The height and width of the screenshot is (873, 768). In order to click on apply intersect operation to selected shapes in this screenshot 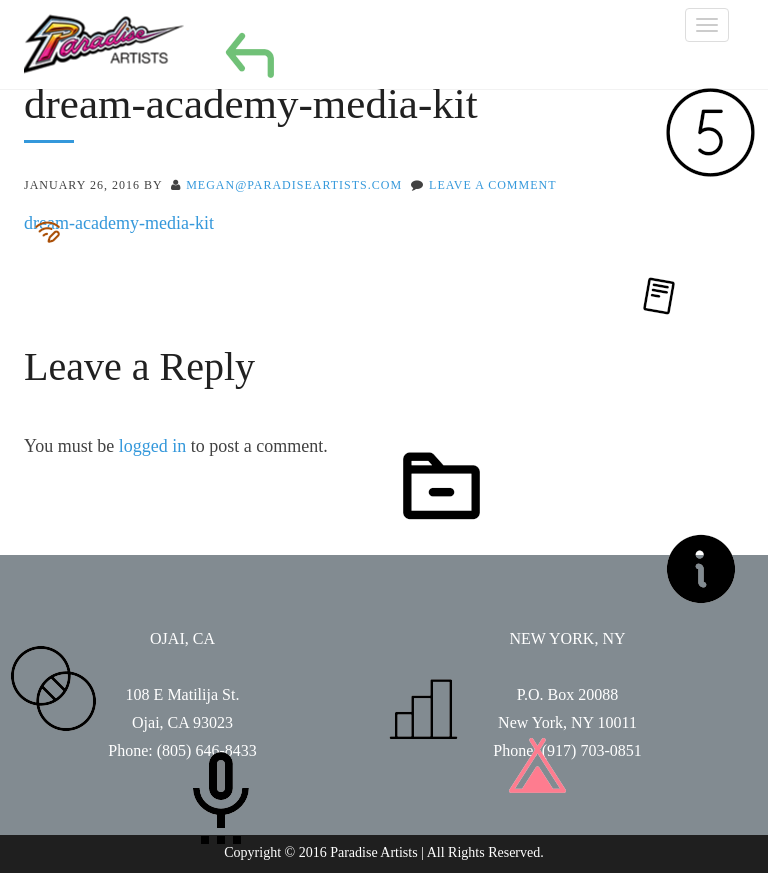, I will do `click(53, 688)`.